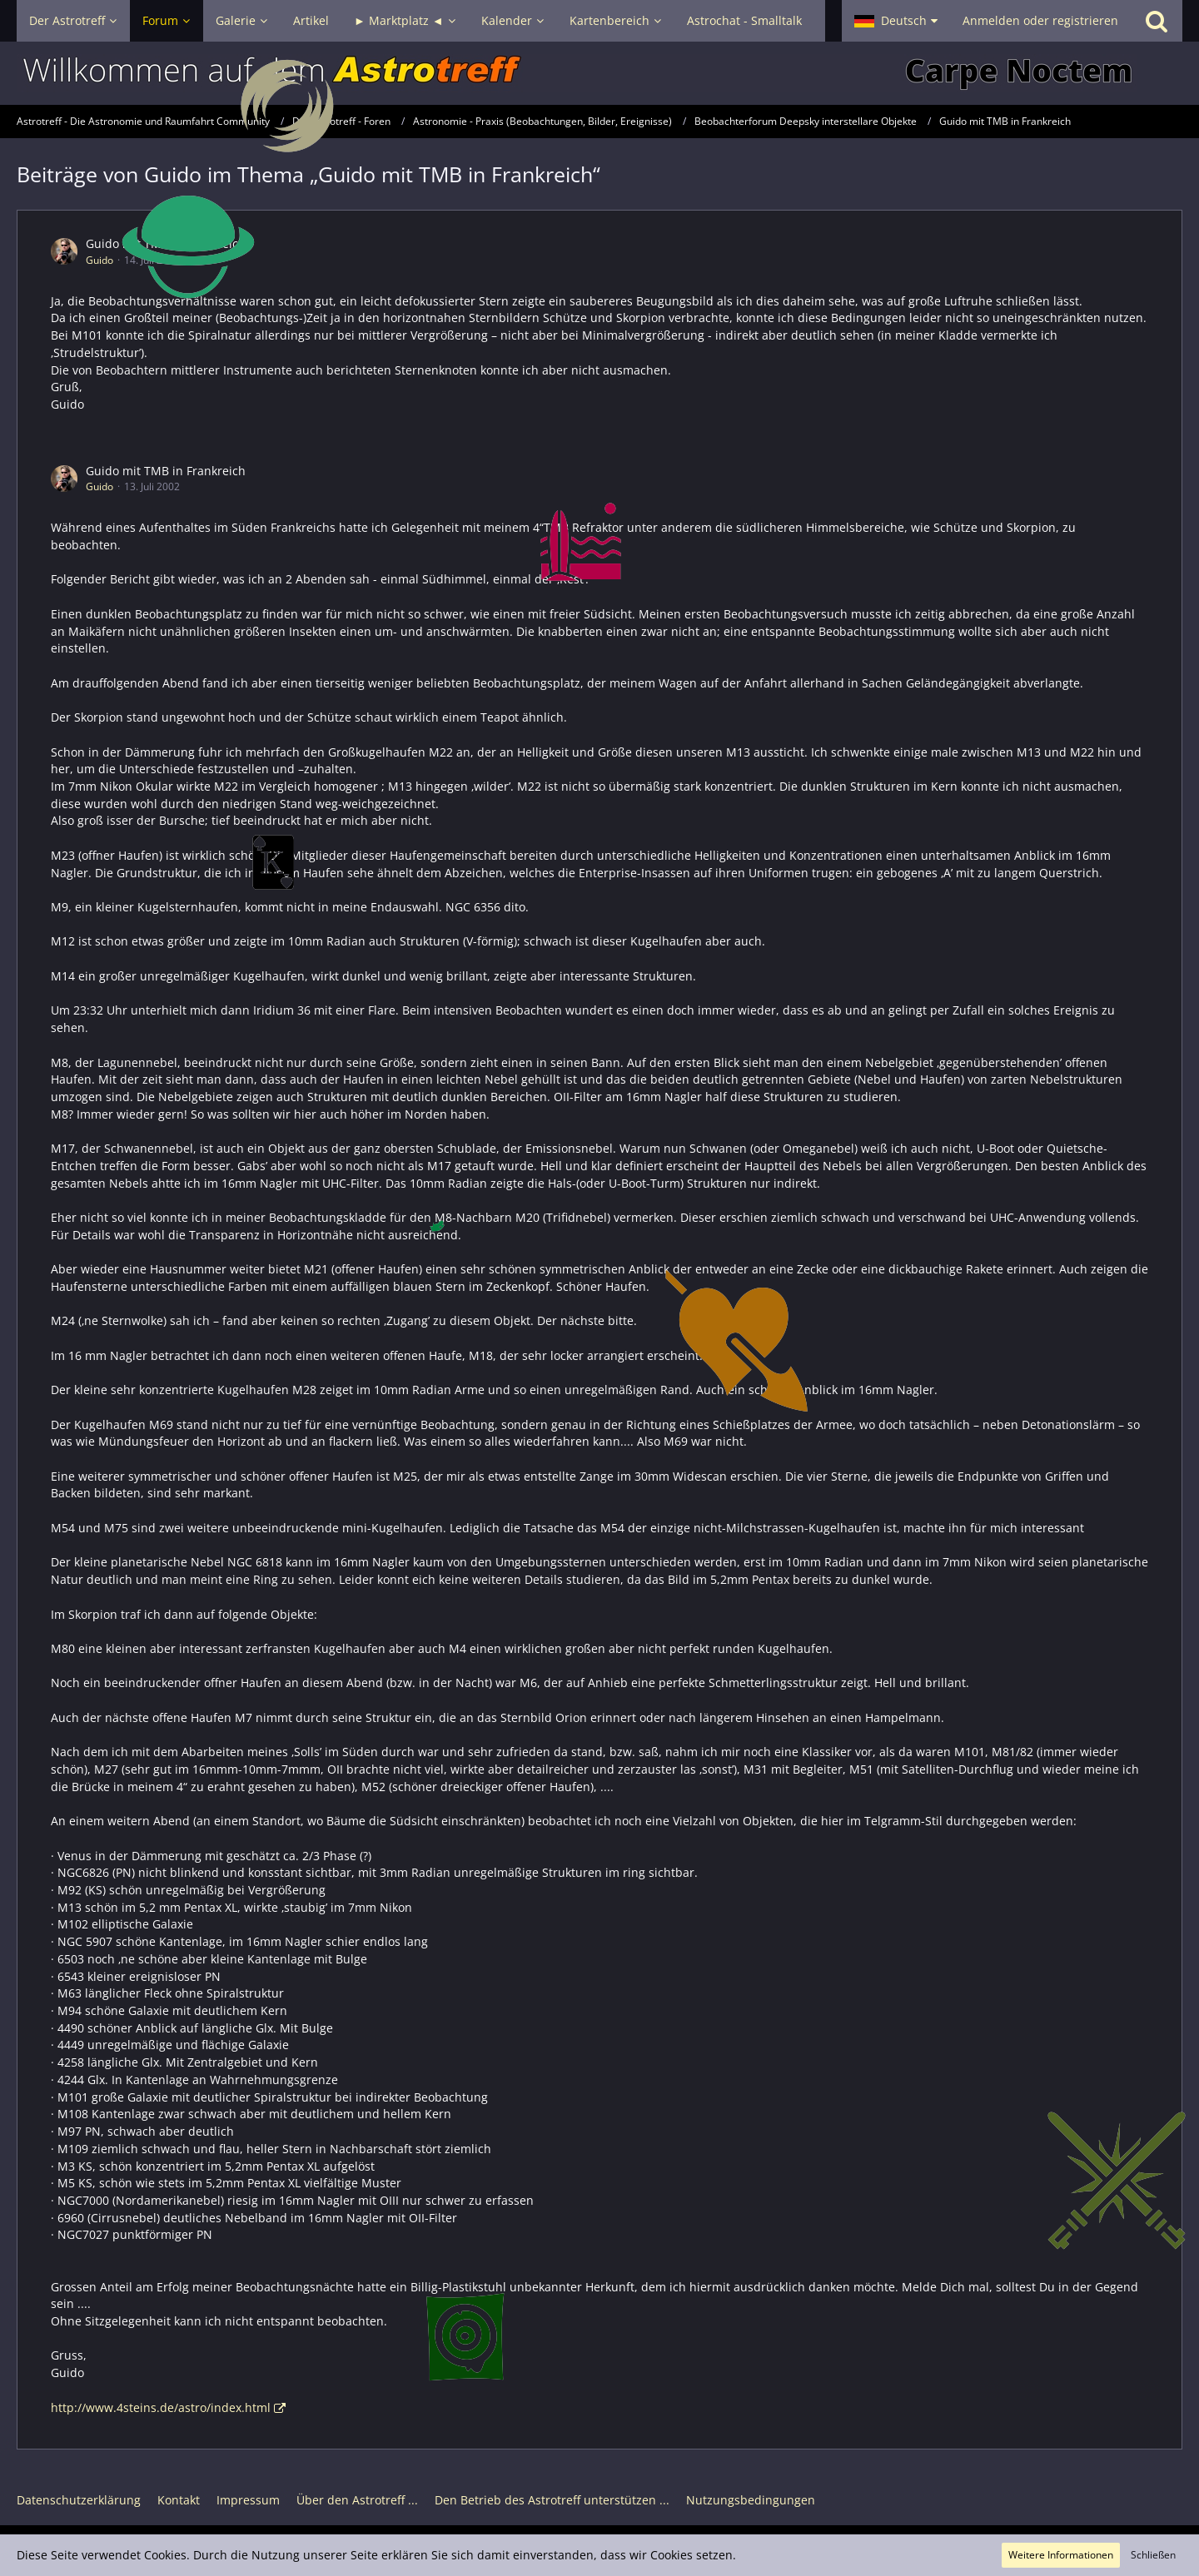  I want to click on select South Africa as your region, so click(437, 1226).